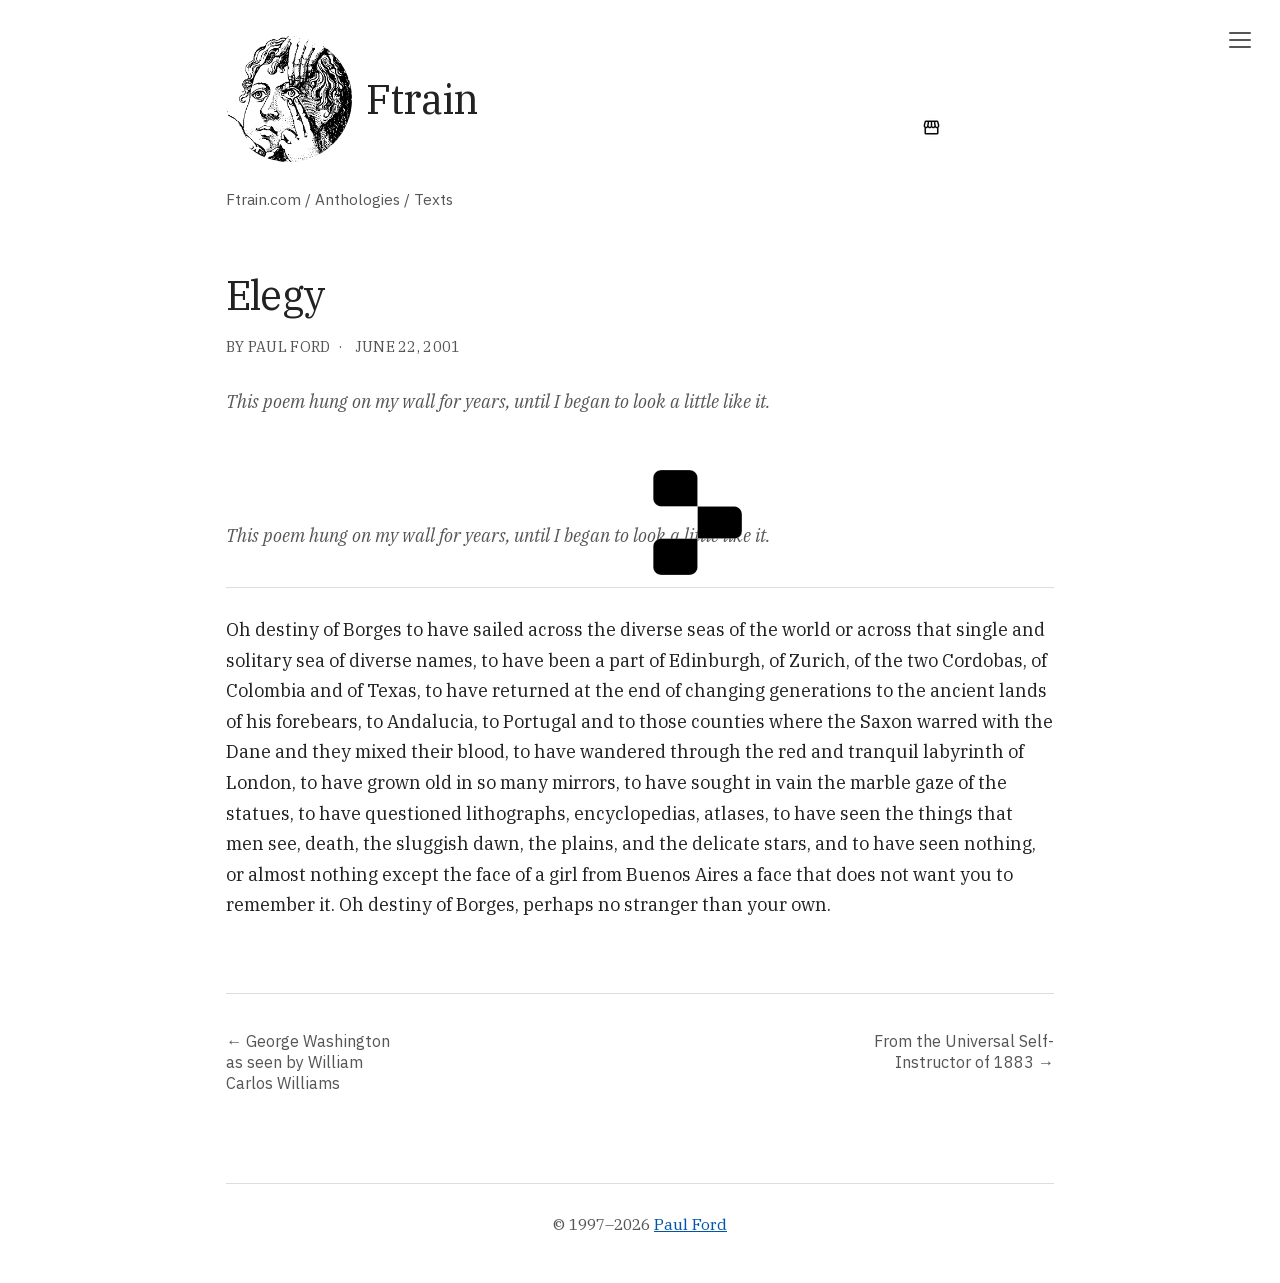 This screenshot has height=1283, width=1280. Describe the element at coordinates (689, 522) in the screenshot. I see `open replit coding environment` at that location.